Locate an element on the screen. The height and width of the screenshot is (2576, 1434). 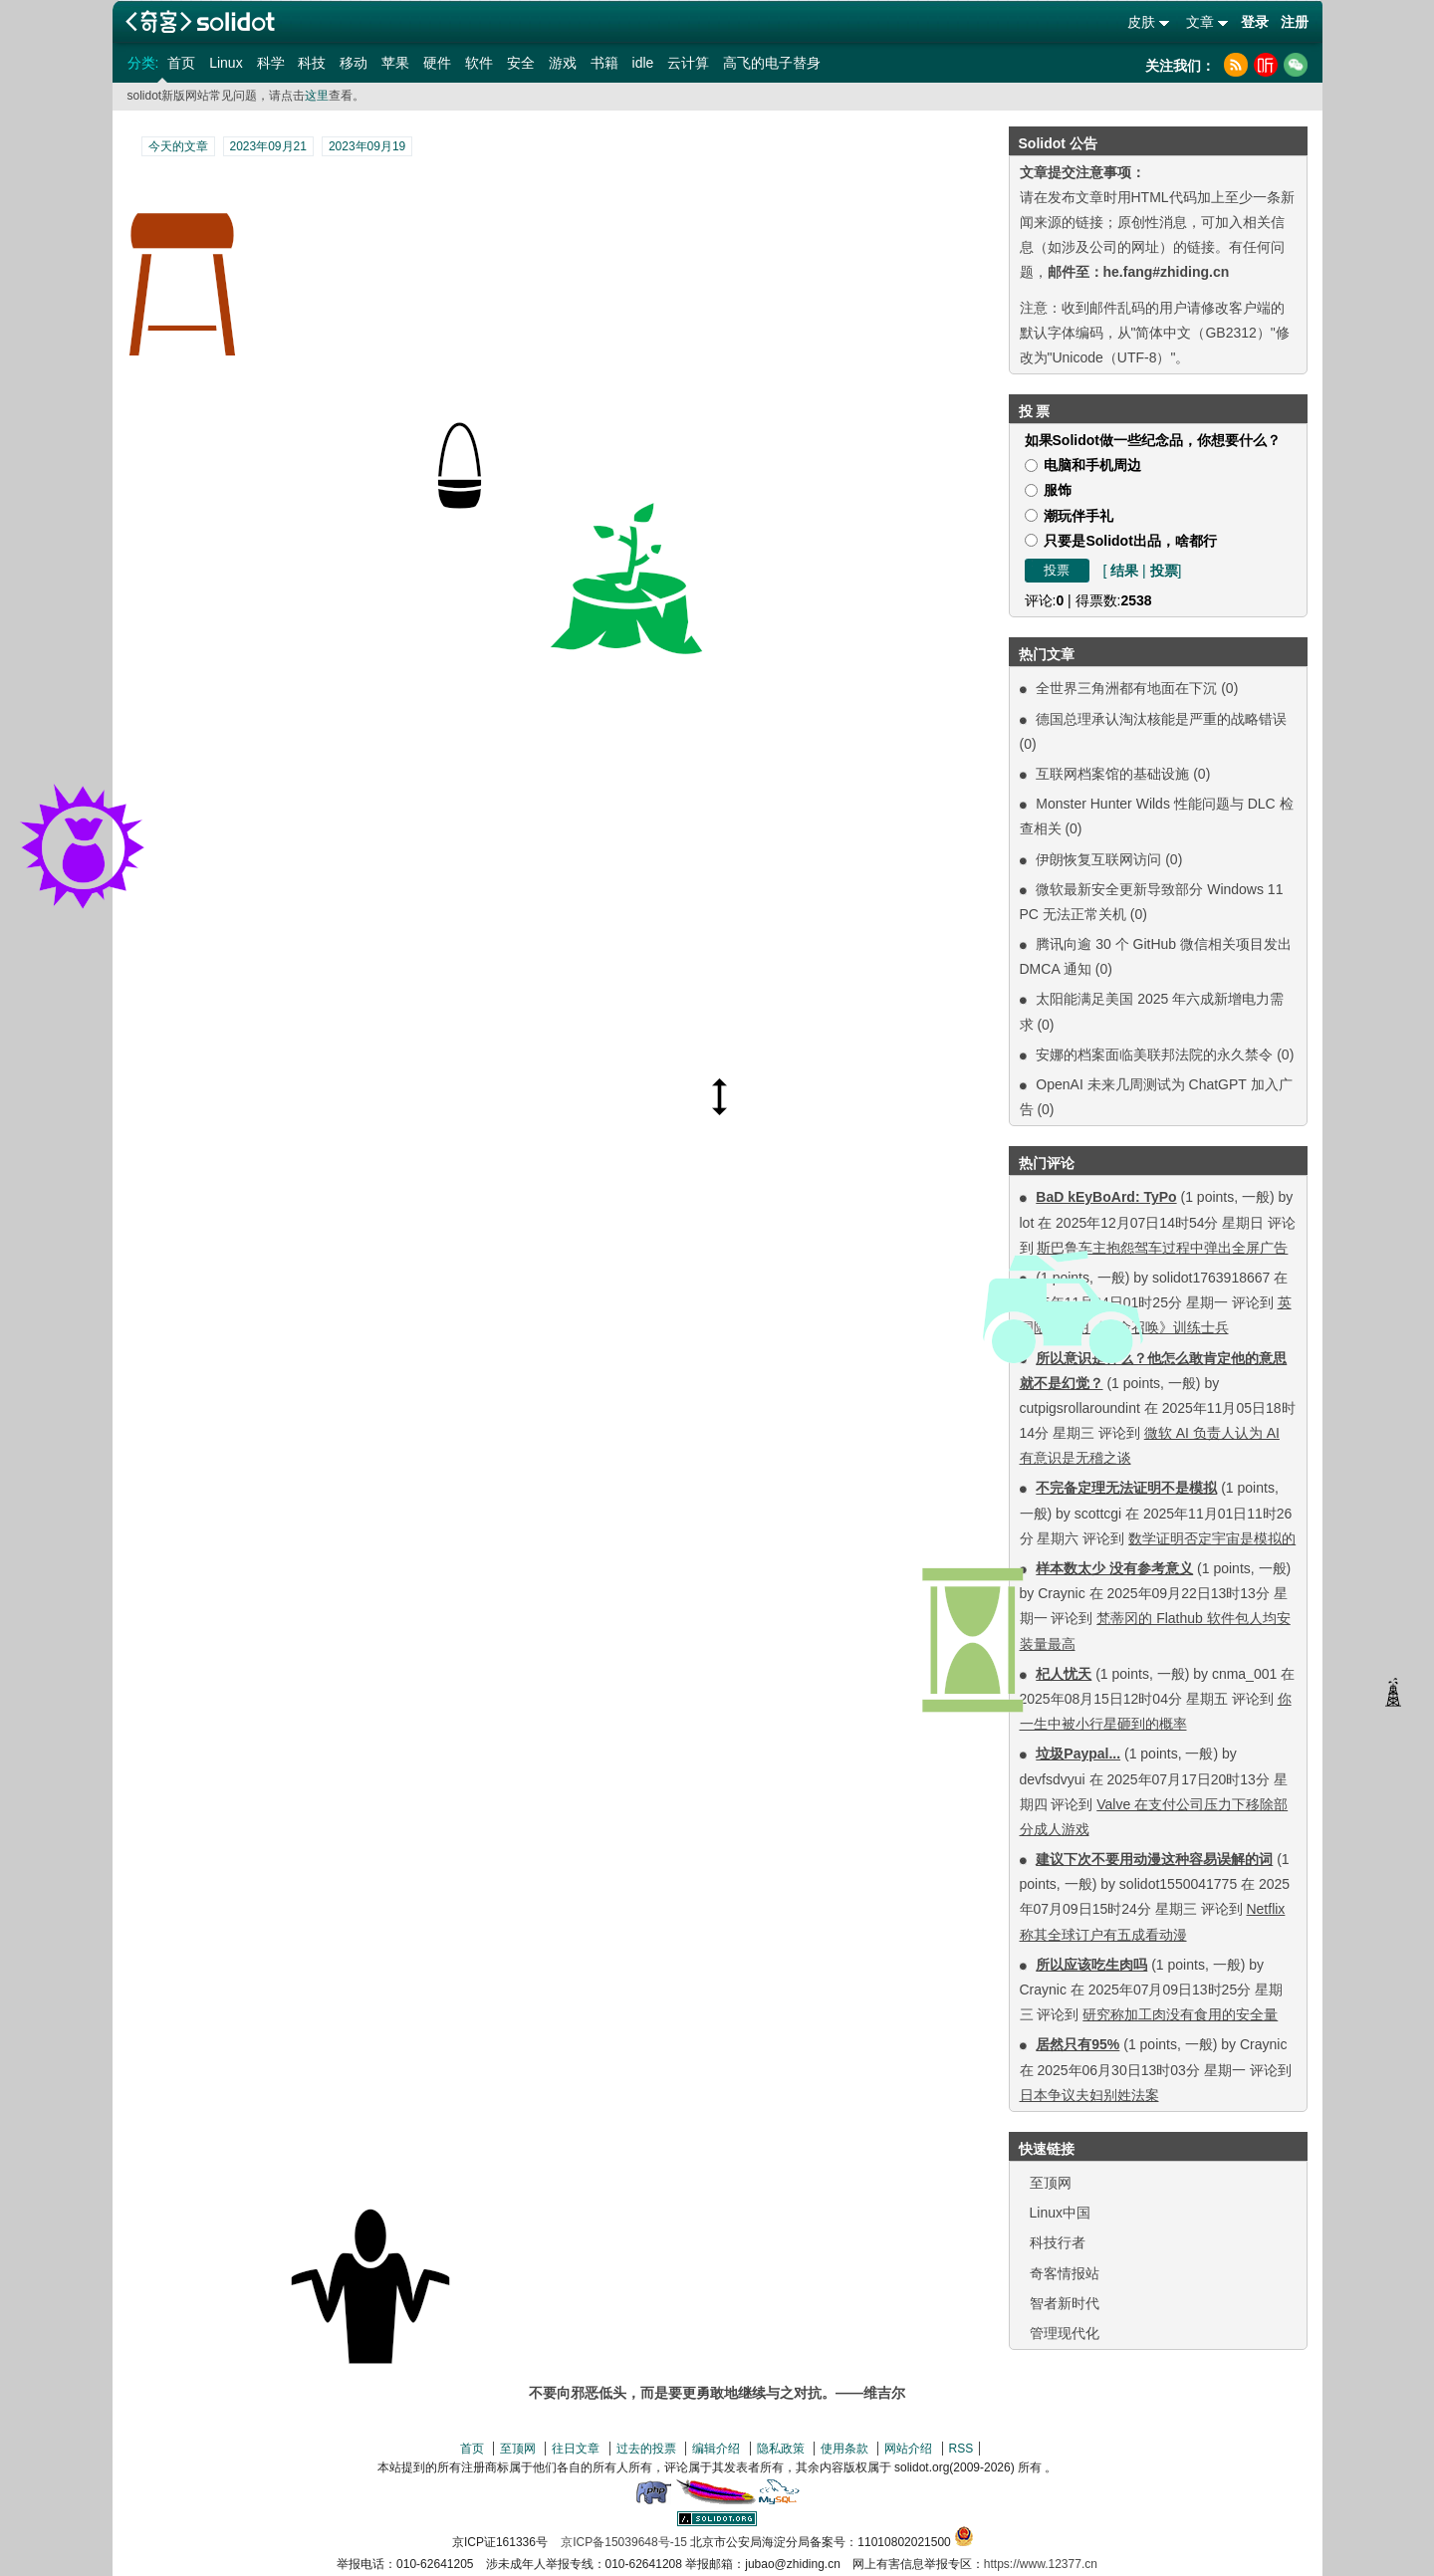
access your shopping bag or cart is located at coordinates (459, 465).